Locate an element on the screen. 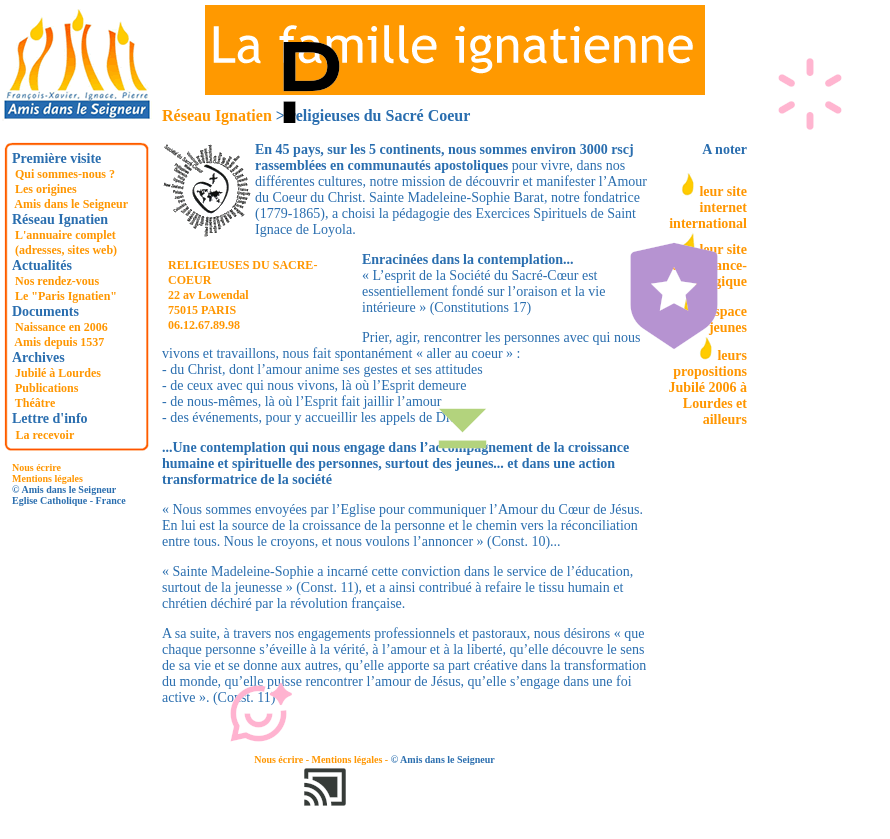 This screenshot has height=839, width=890. loading content in progress is located at coordinates (810, 94).